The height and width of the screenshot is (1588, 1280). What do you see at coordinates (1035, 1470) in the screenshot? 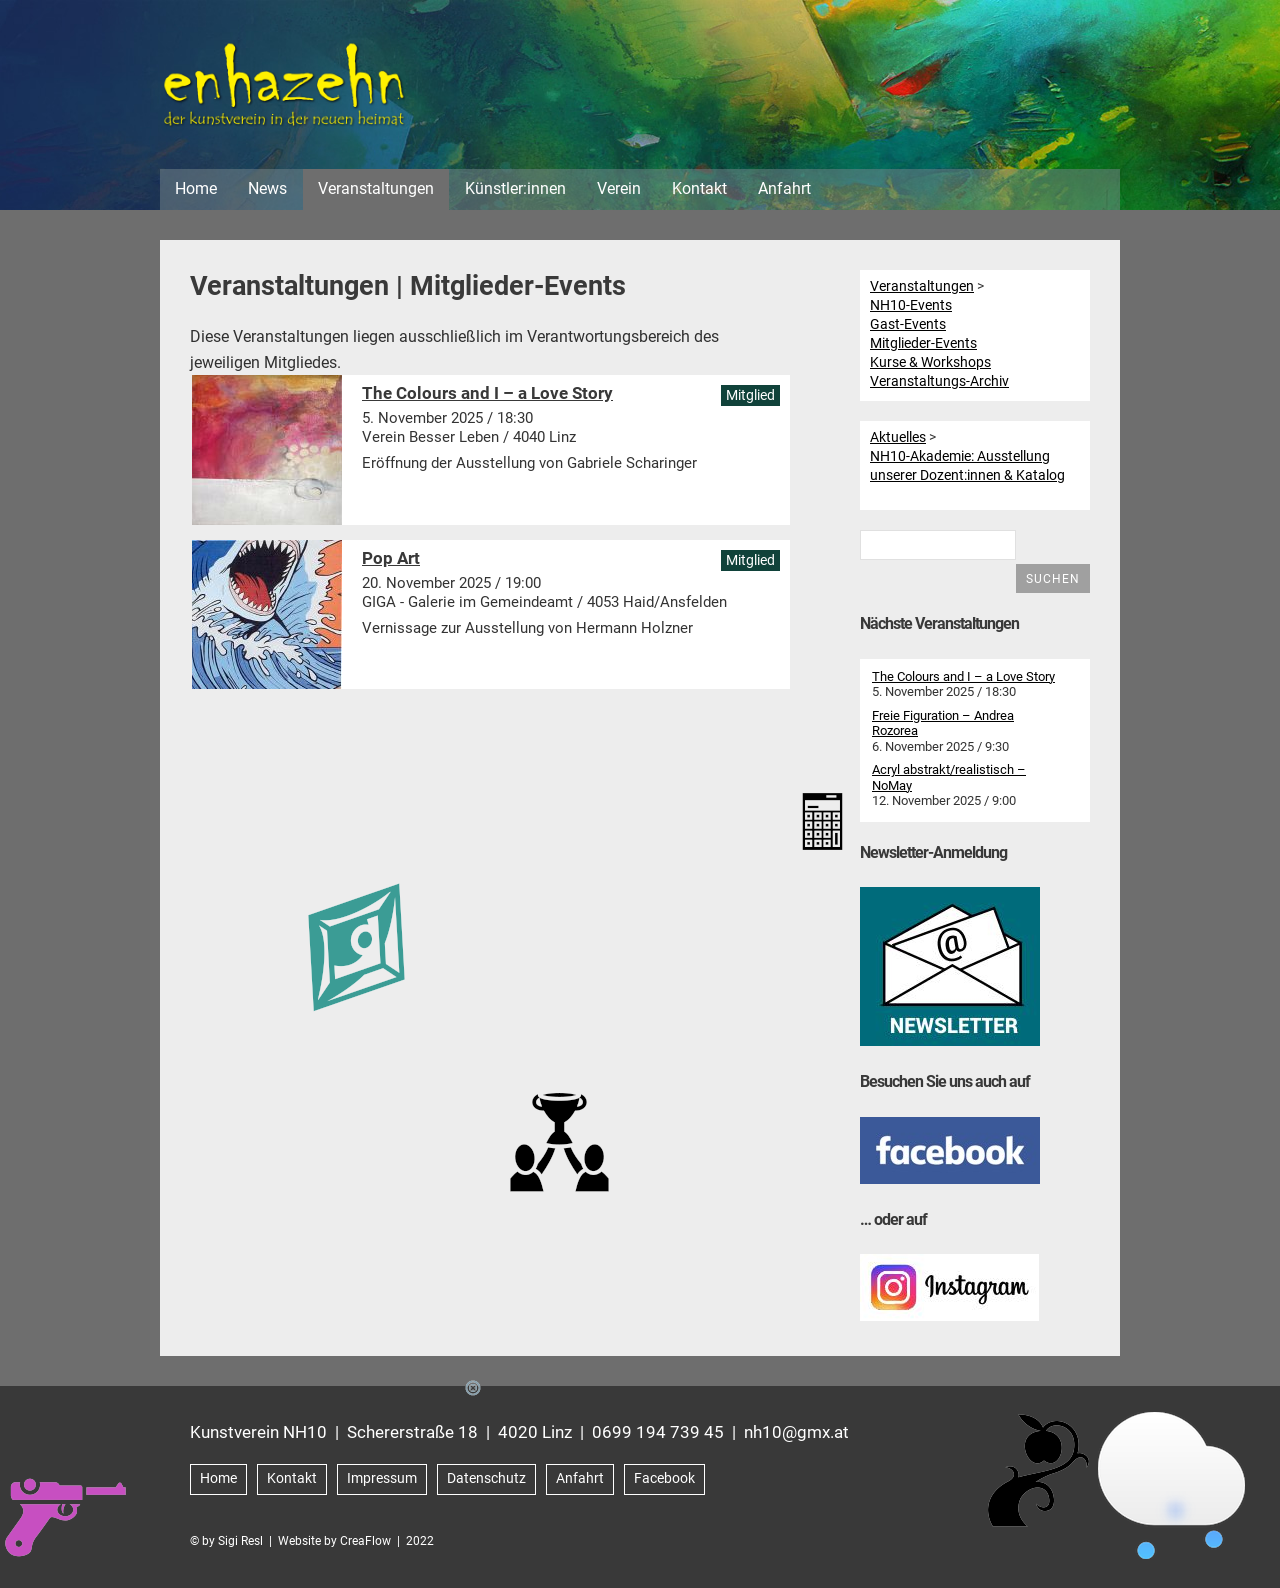
I see `indicates plant fruiting stage in gardening game` at bounding box center [1035, 1470].